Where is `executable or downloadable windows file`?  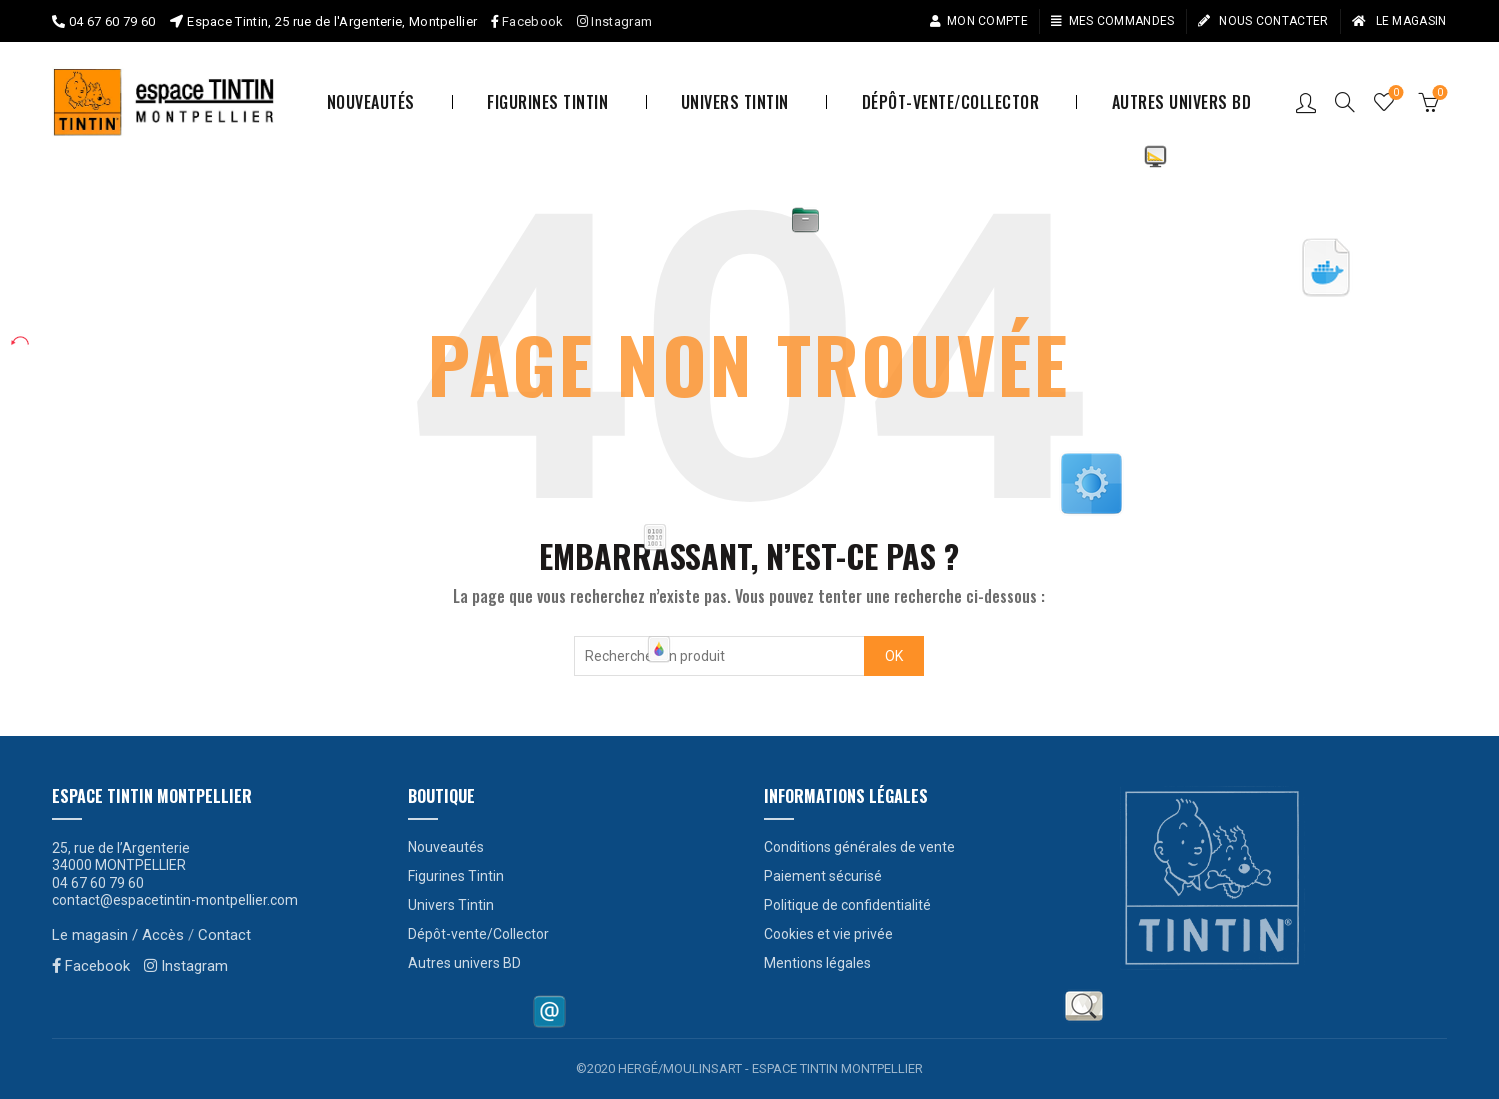 executable or downloadable windows file is located at coordinates (655, 537).